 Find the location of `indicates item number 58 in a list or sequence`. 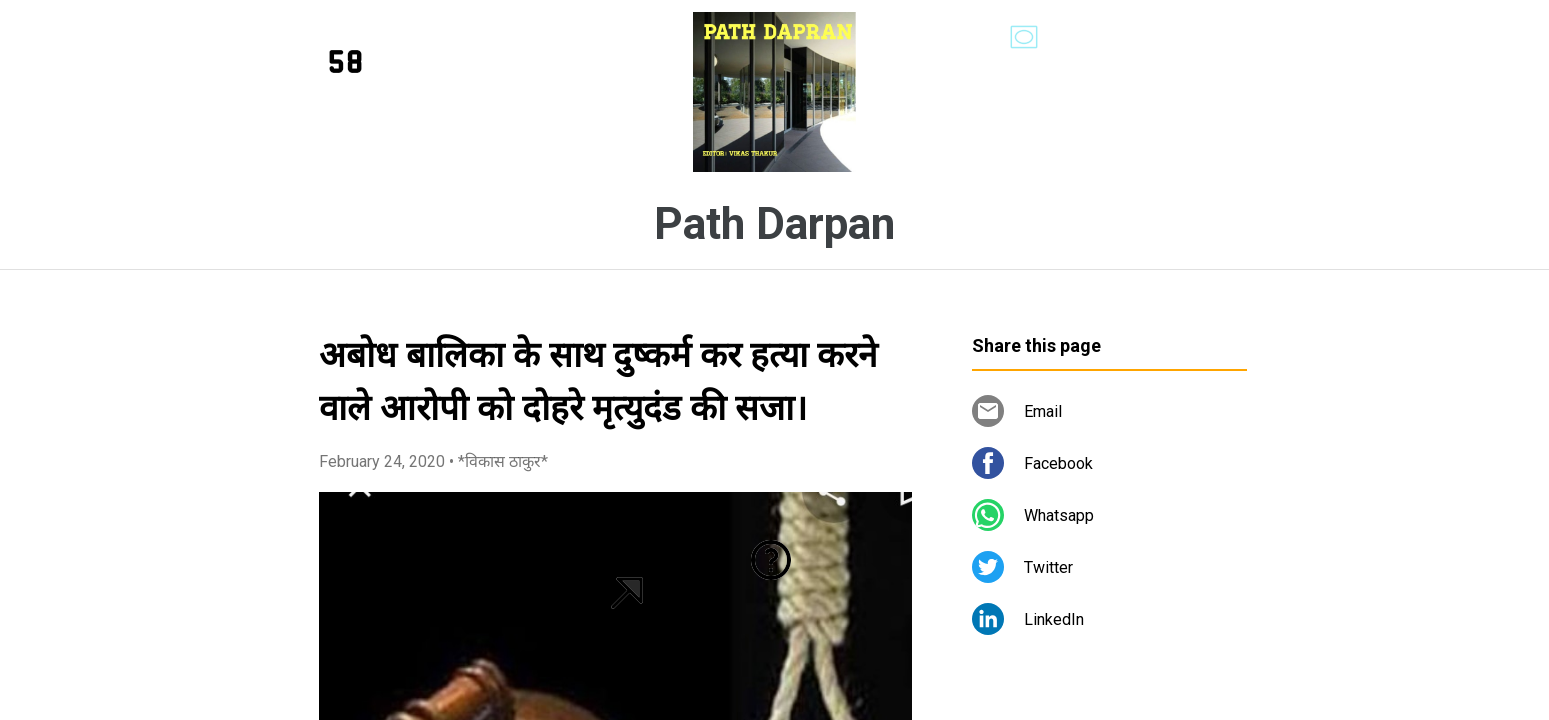

indicates item number 58 in a list or sequence is located at coordinates (345, 61).